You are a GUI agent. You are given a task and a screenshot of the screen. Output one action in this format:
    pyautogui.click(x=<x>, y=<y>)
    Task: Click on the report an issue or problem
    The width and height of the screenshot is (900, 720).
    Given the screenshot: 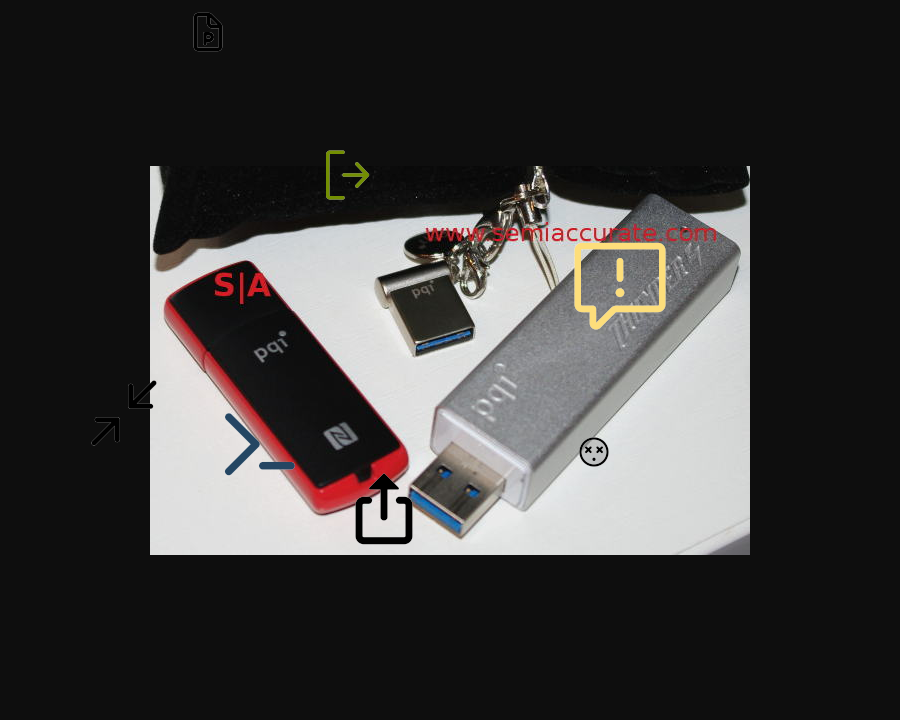 What is the action you would take?
    pyautogui.click(x=620, y=284)
    